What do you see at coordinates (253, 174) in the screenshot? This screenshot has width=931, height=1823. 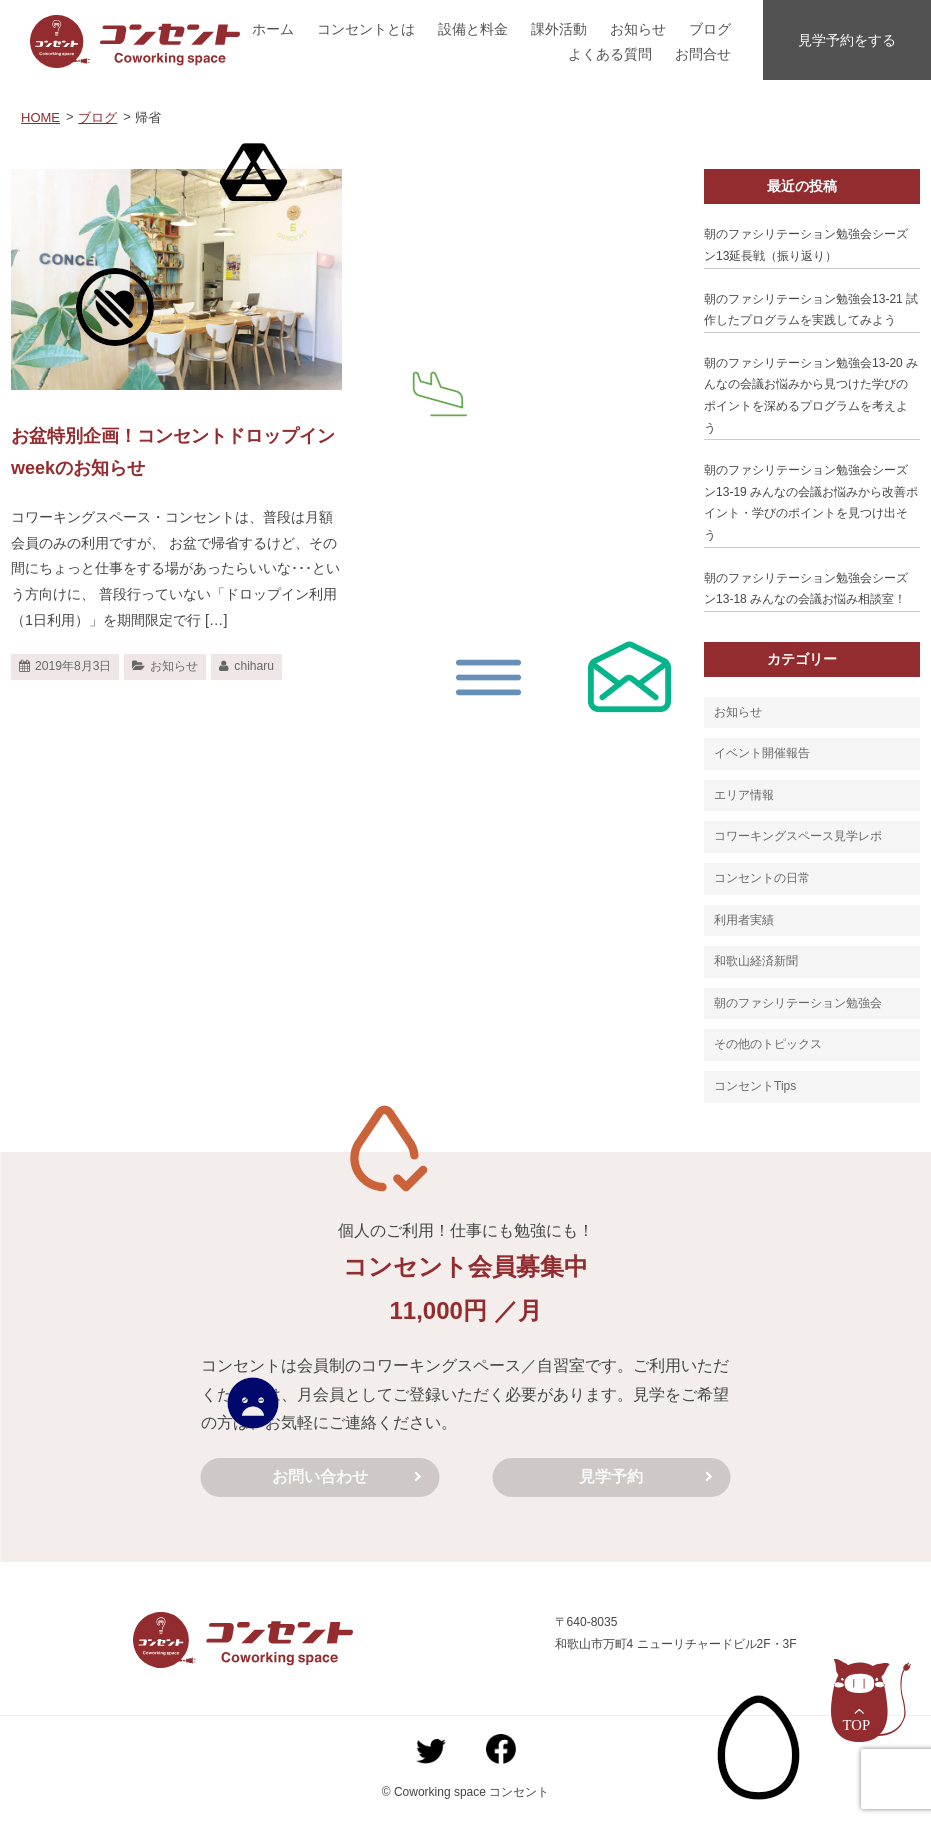 I see `open google drive` at bounding box center [253, 174].